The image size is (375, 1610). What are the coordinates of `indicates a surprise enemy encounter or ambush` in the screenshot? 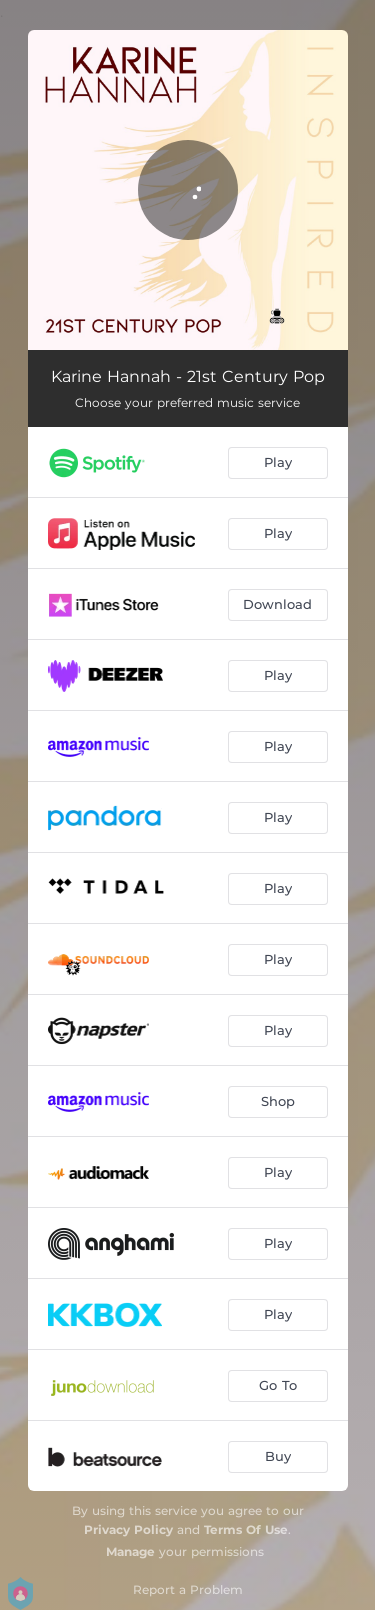 It's located at (73, 968).